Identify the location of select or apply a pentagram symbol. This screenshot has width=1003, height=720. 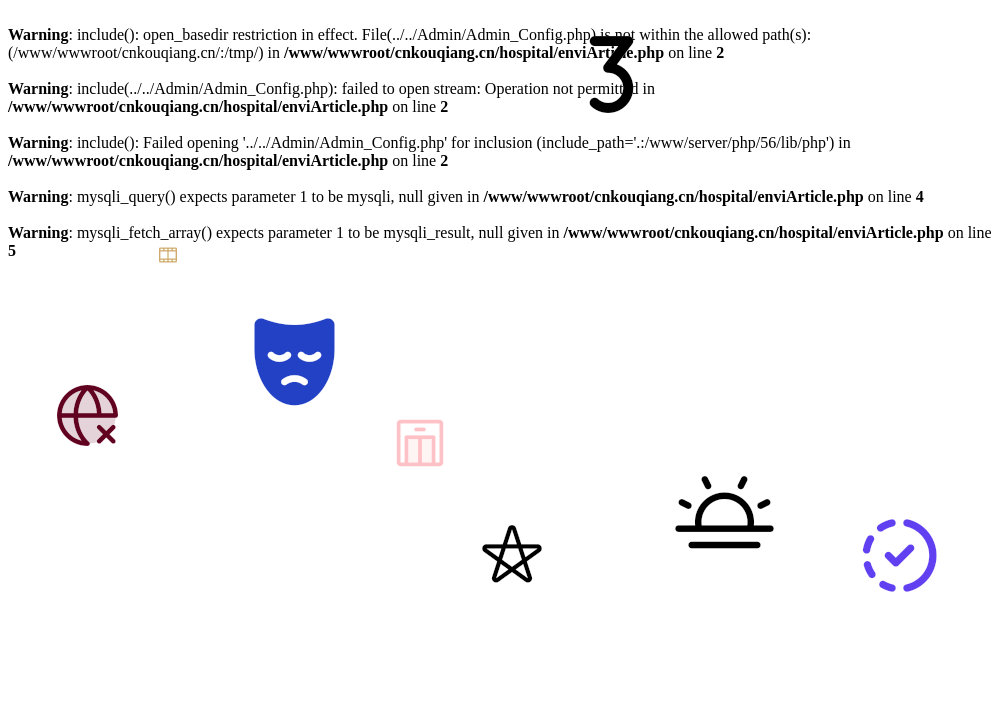
(512, 557).